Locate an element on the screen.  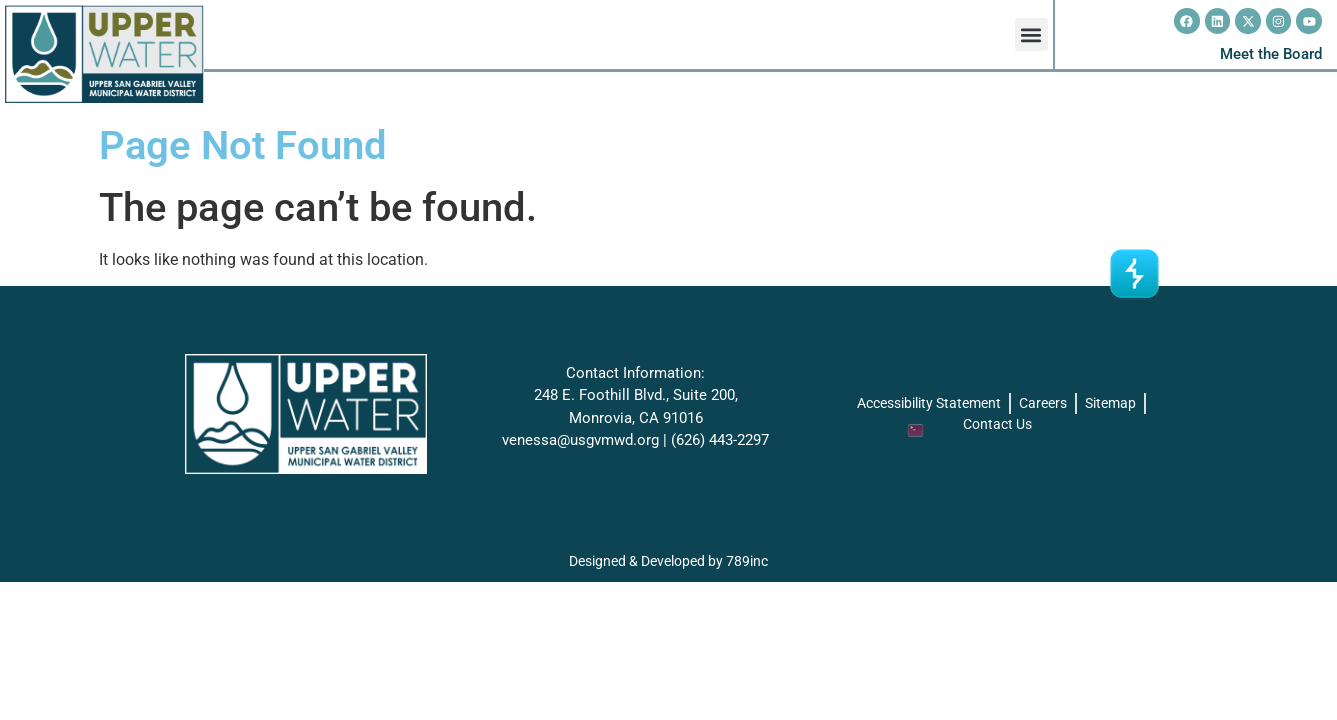
open the terminal application is located at coordinates (915, 430).